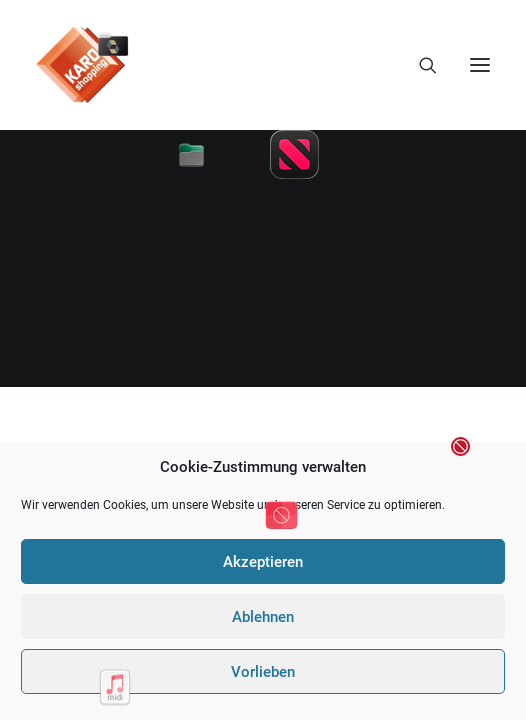 This screenshot has width=526, height=720. I want to click on open folder containing files, so click(191, 154).